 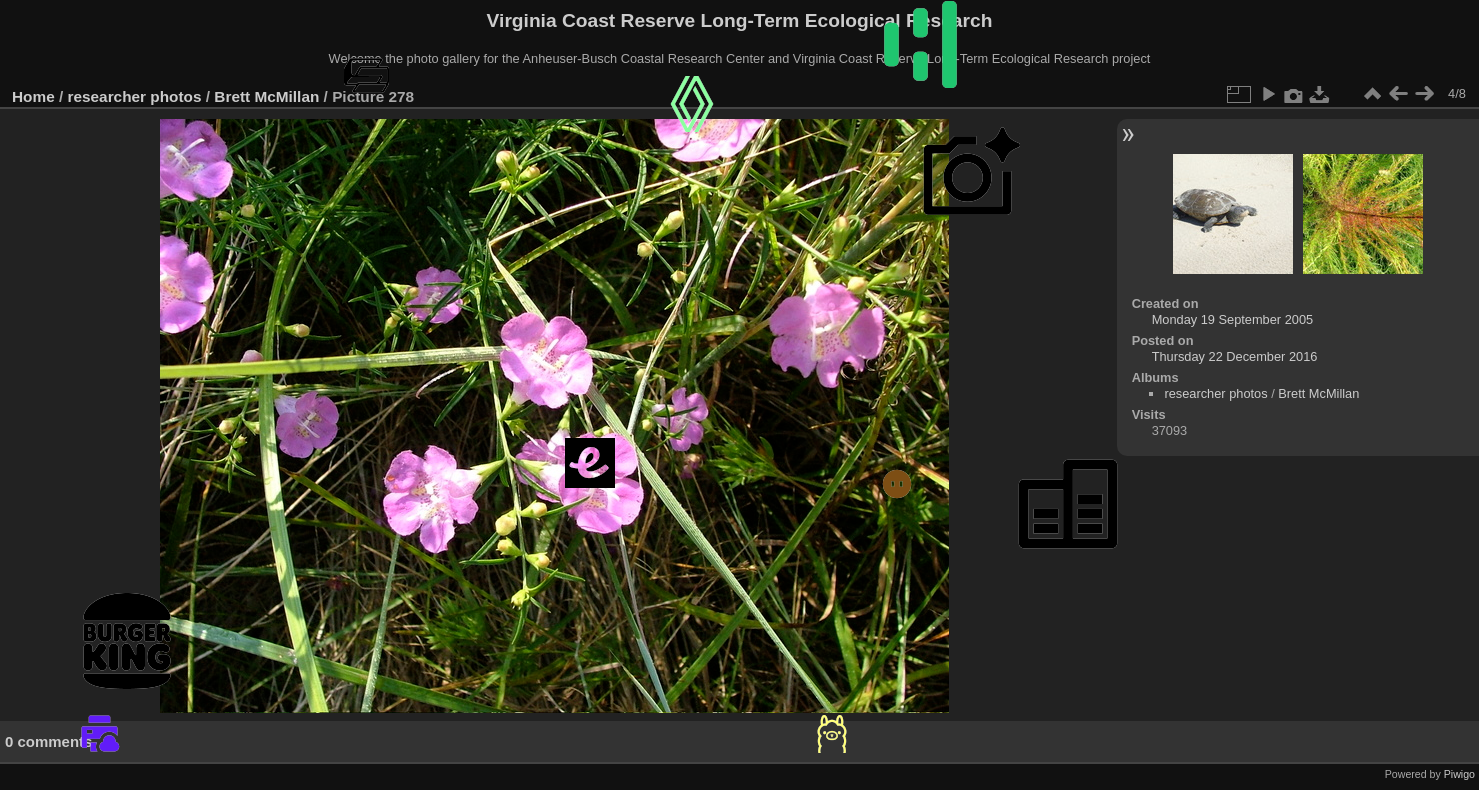 What do you see at coordinates (366, 75) in the screenshot?
I see `SST framework logo` at bounding box center [366, 75].